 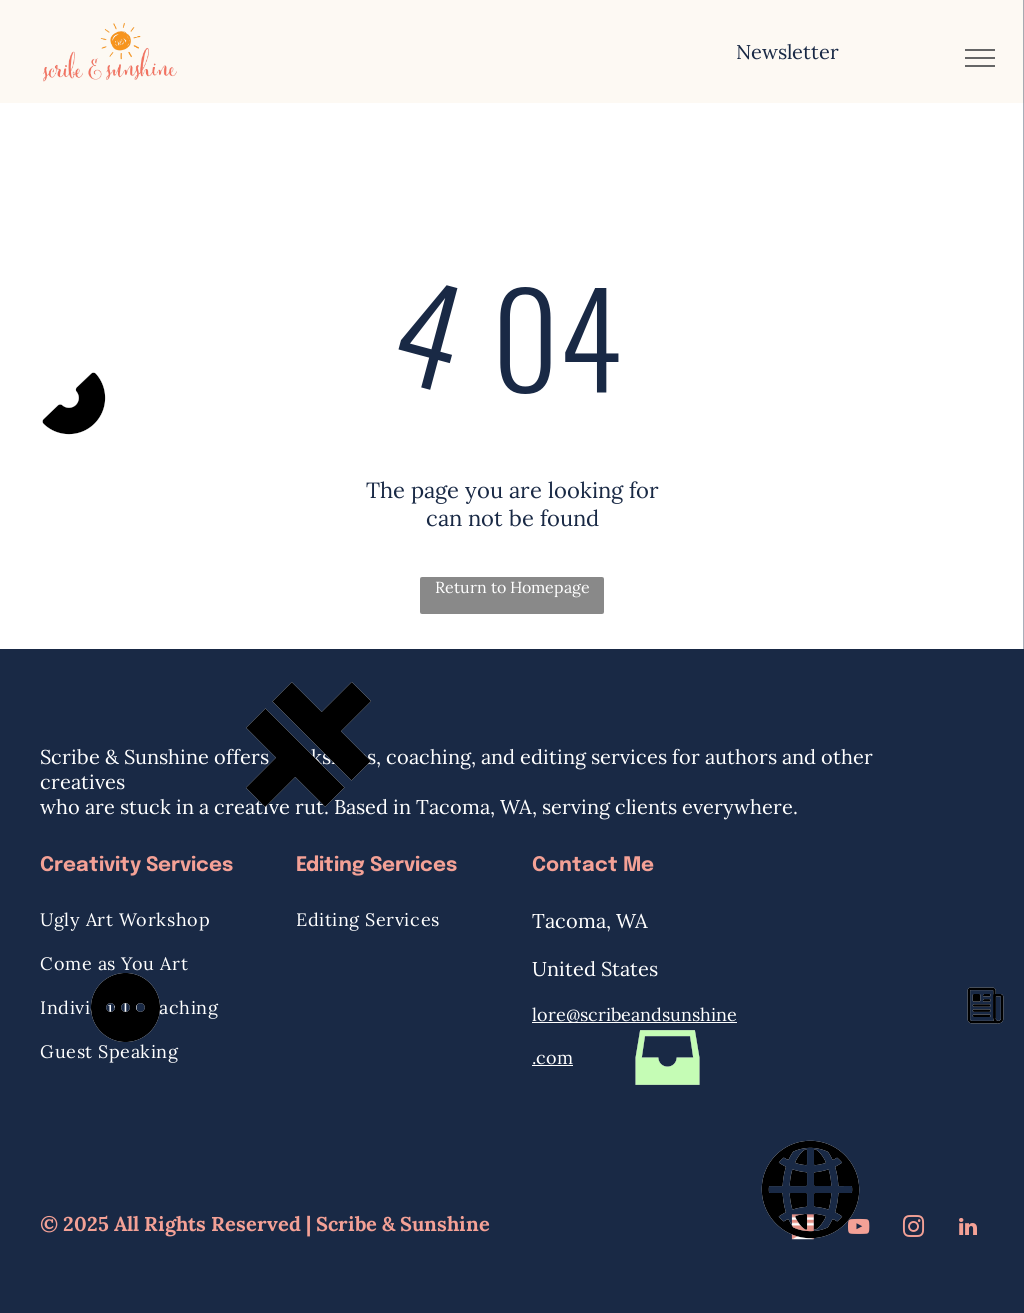 I want to click on access more options or actions, so click(x=125, y=1007).